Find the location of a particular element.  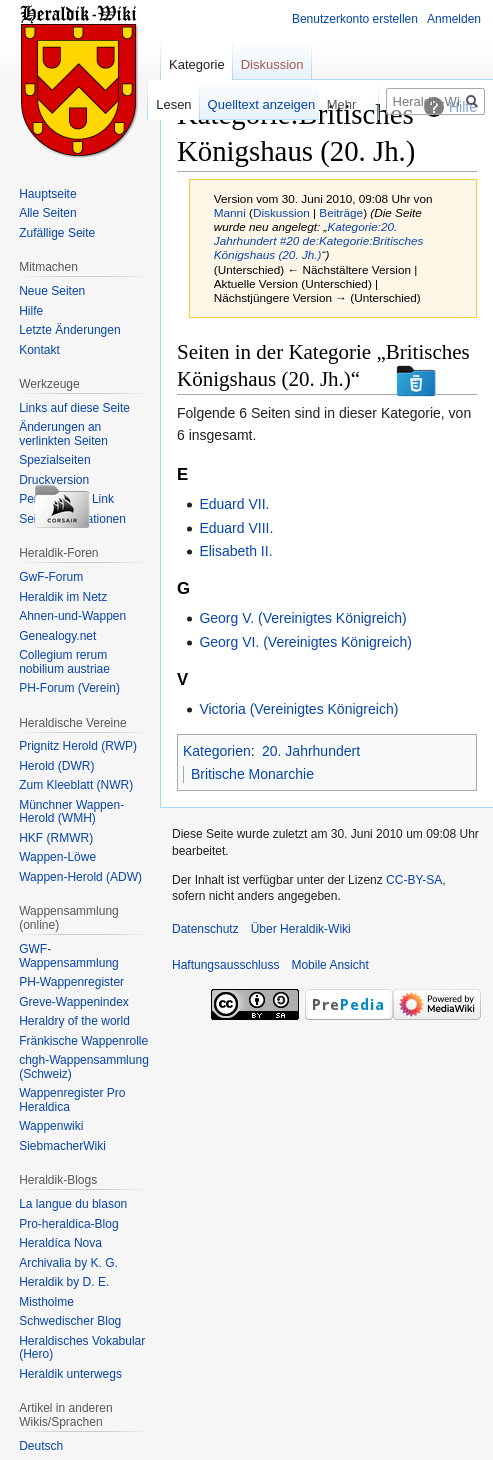

open folder containing CSS stylesheets is located at coordinates (416, 382).